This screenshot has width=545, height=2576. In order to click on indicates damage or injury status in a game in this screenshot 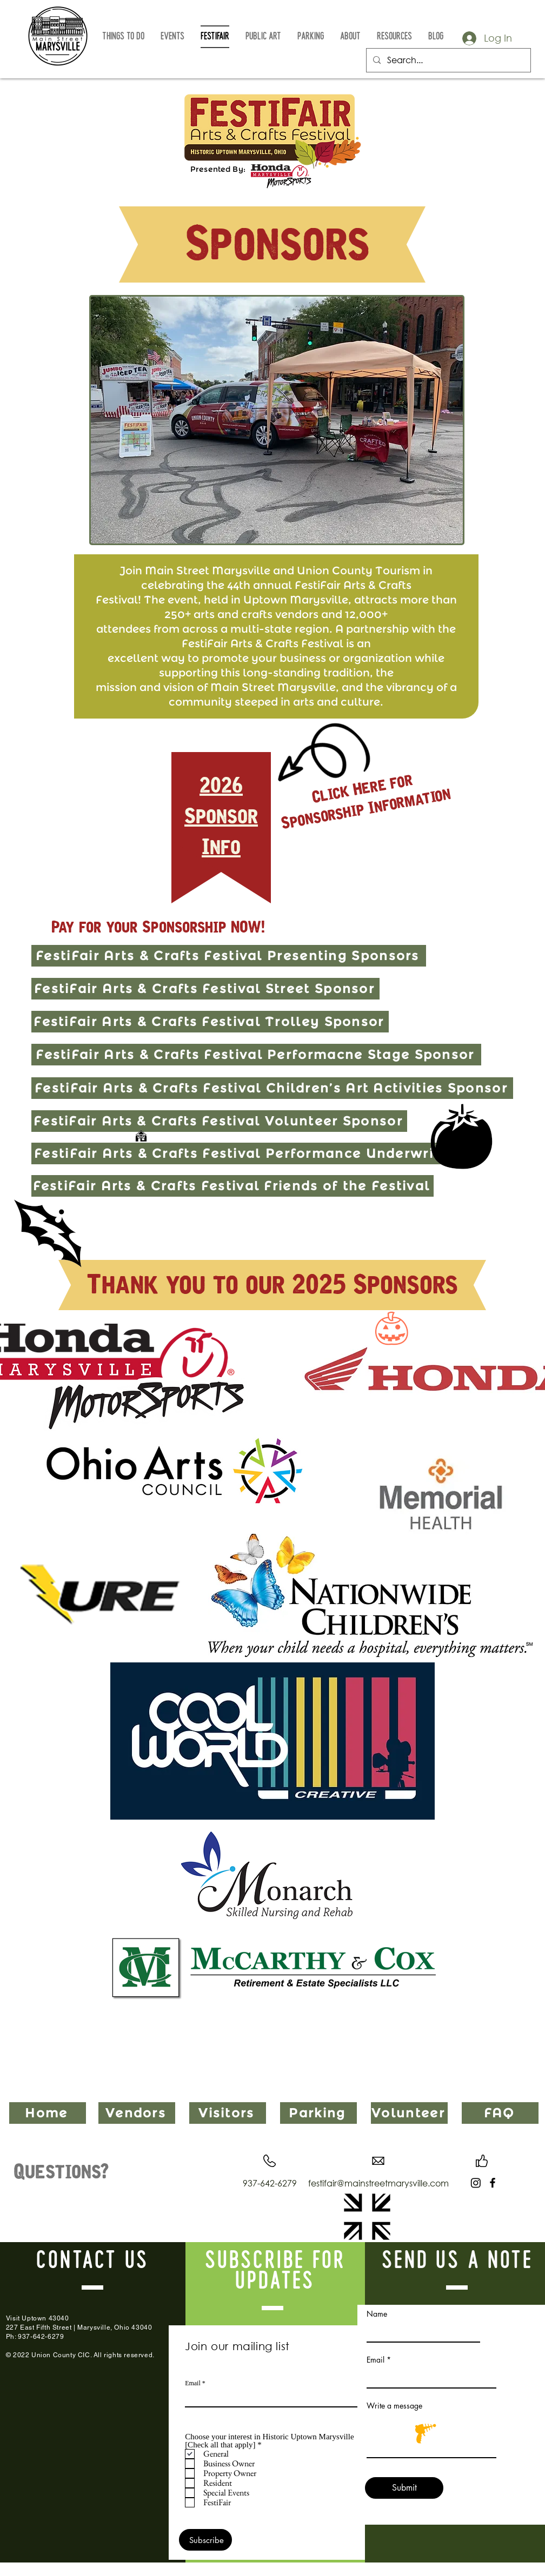, I will do `click(47, 1233)`.